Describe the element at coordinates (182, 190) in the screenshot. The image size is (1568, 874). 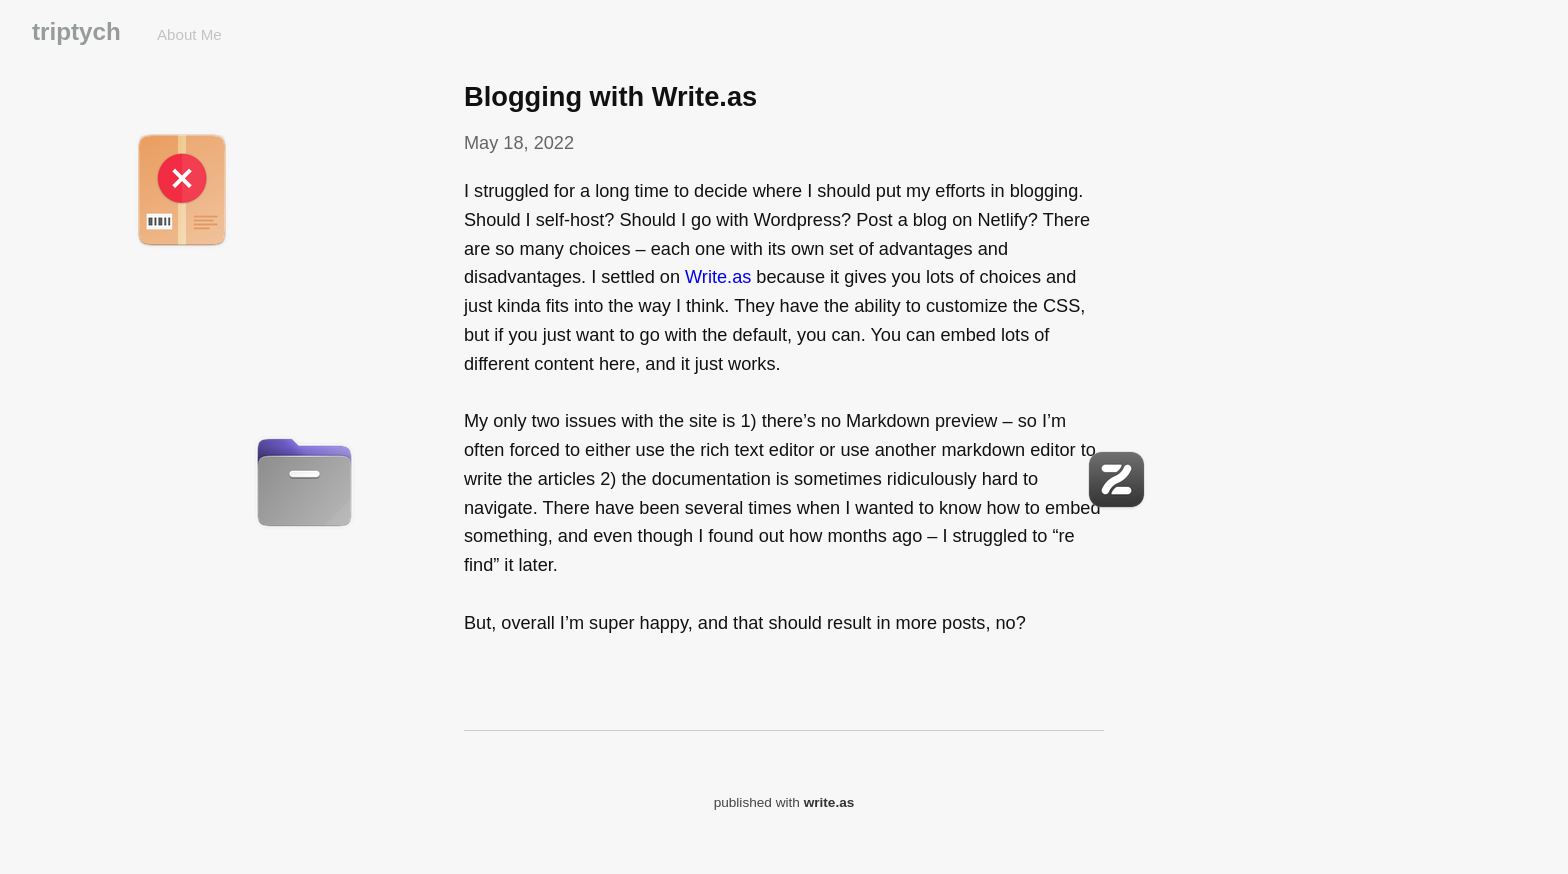
I see `indicates a package scheduled for removal` at that location.